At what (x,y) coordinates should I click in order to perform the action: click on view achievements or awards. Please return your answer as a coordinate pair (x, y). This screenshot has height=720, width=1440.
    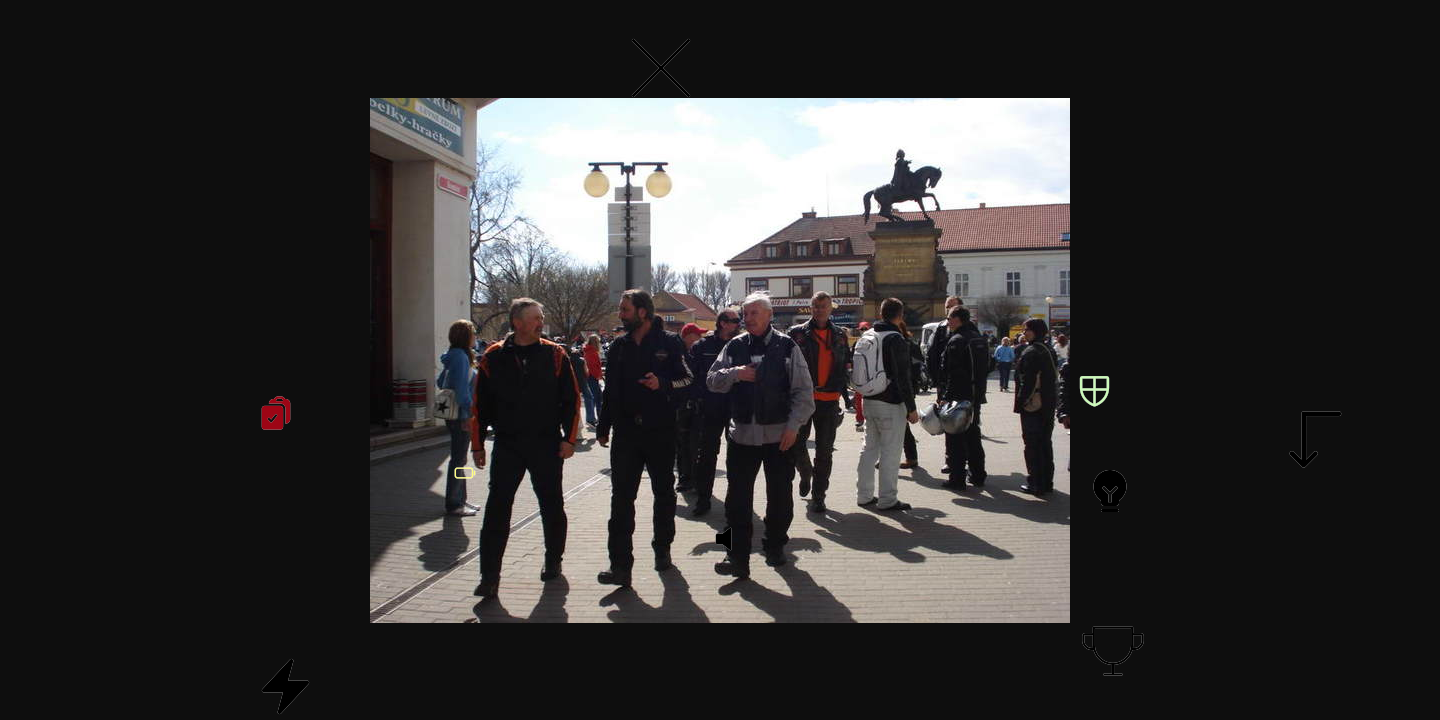
    Looking at the image, I should click on (1113, 649).